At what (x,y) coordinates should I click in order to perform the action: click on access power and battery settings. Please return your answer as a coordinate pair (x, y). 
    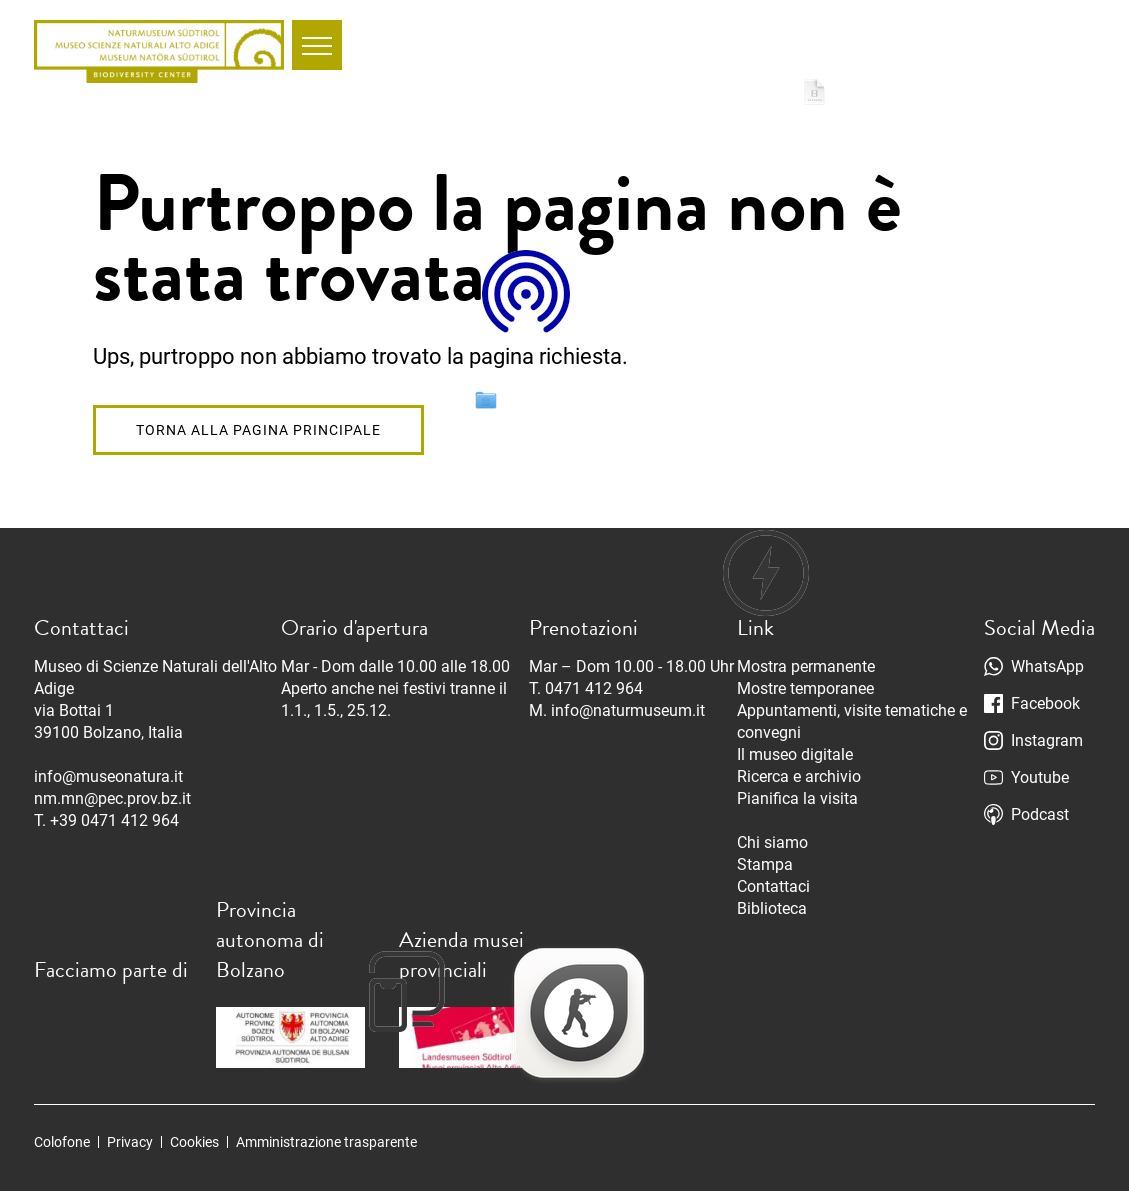
    Looking at the image, I should click on (766, 573).